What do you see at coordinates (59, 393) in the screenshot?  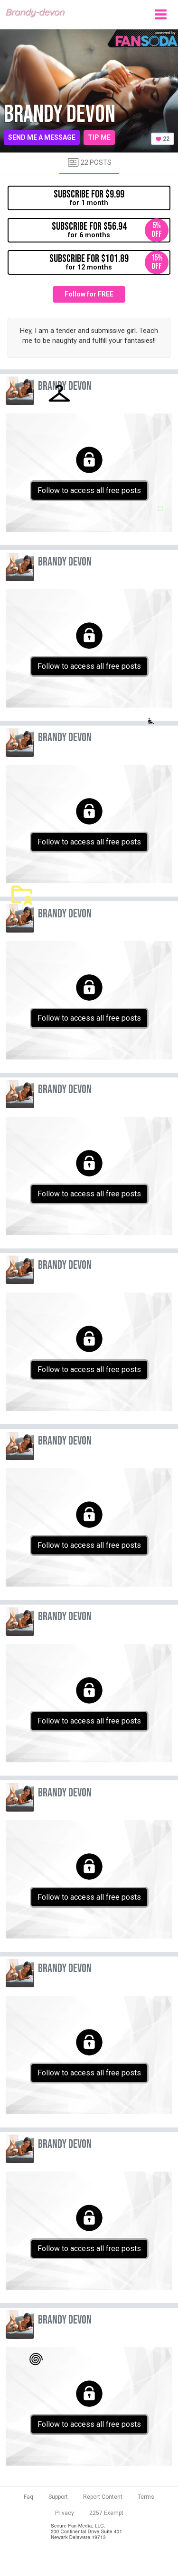 I see `access wardrobe or clothing options` at bounding box center [59, 393].